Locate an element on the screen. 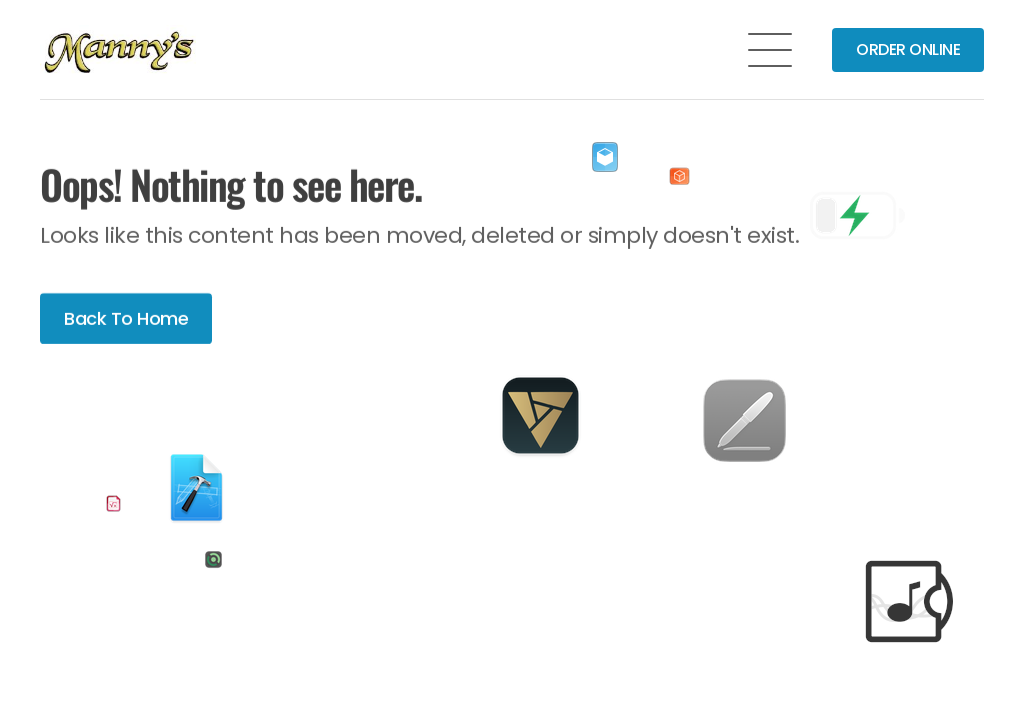 The width and height of the screenshot is (1024, 720). open the Artifact app is located at coordinates (540, 415).